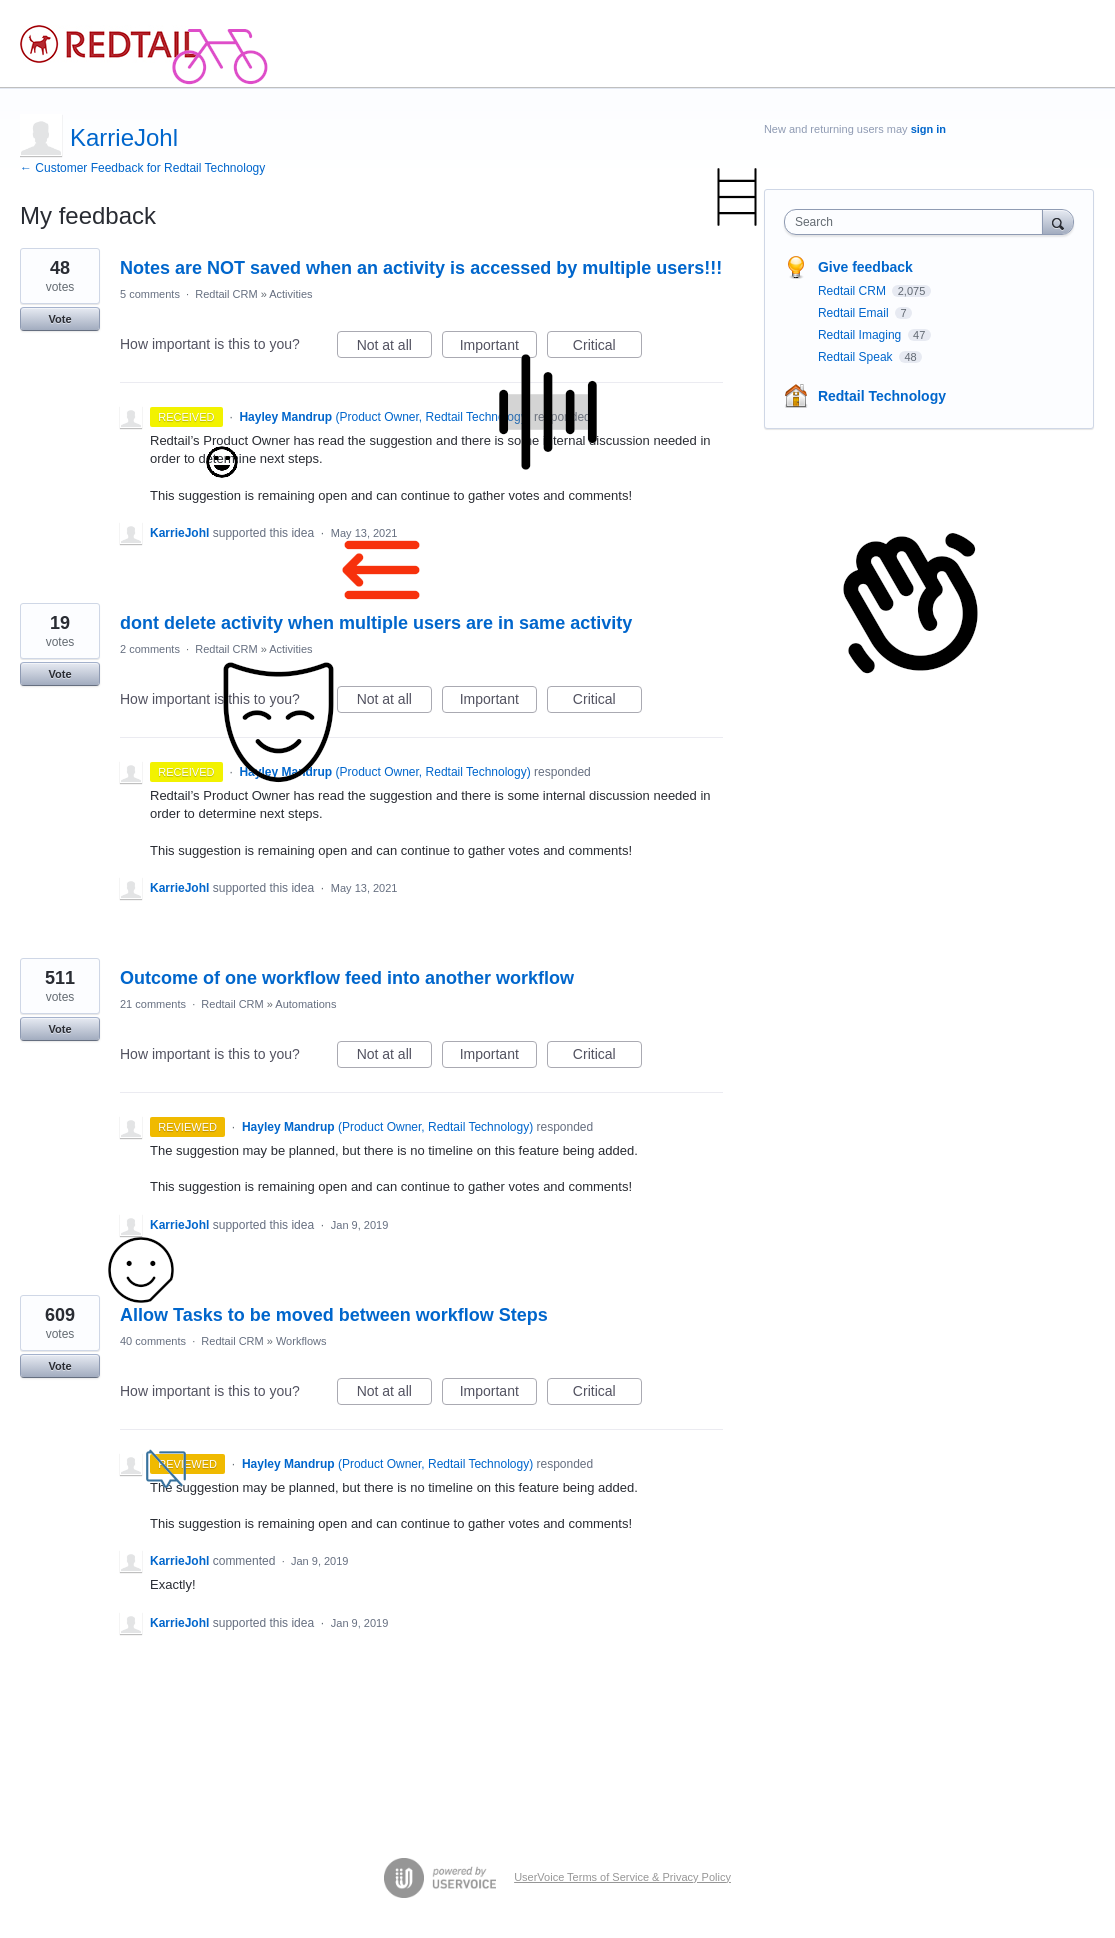 The image size is (1115, 1938). I want to click on send a greeting or wave to someone, so click(910, 603).